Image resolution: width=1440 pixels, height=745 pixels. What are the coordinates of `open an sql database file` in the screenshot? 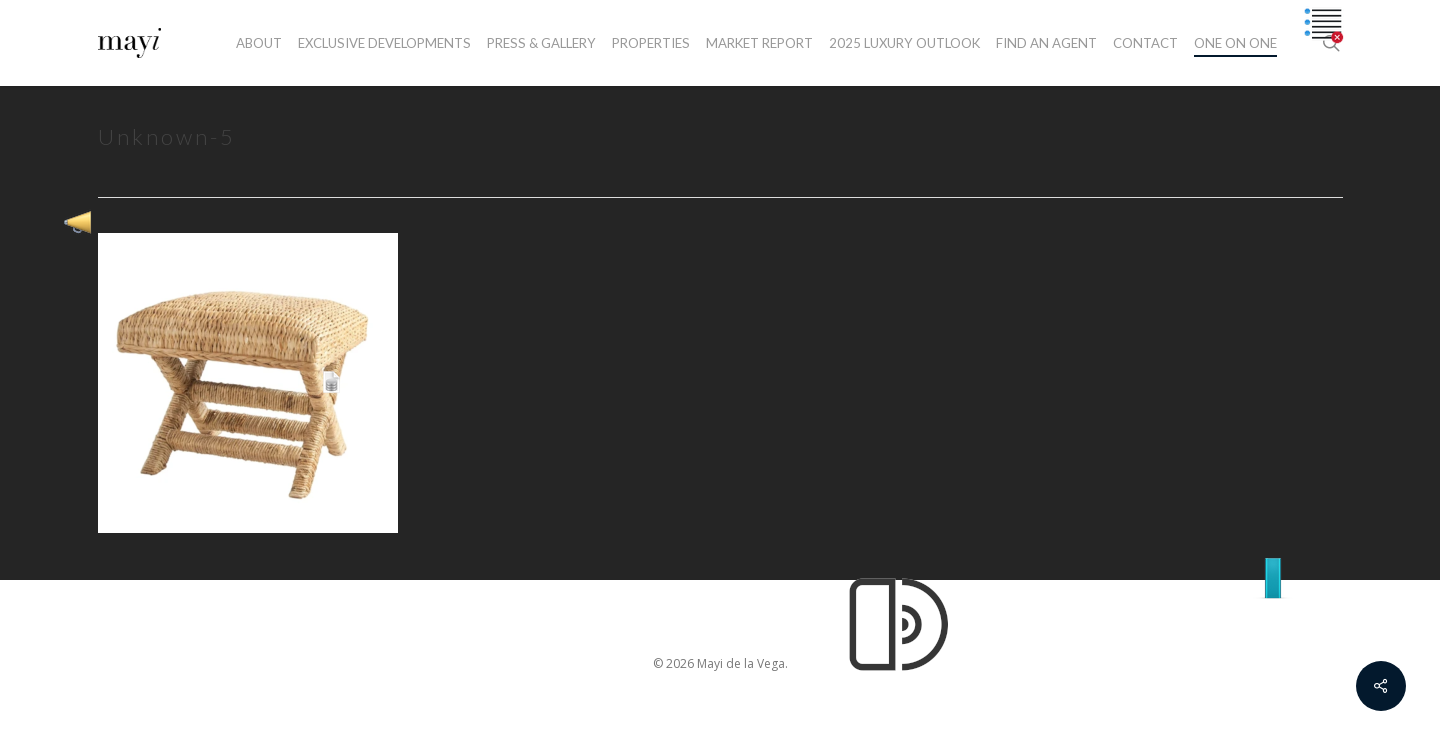 It's located at (331, 382).